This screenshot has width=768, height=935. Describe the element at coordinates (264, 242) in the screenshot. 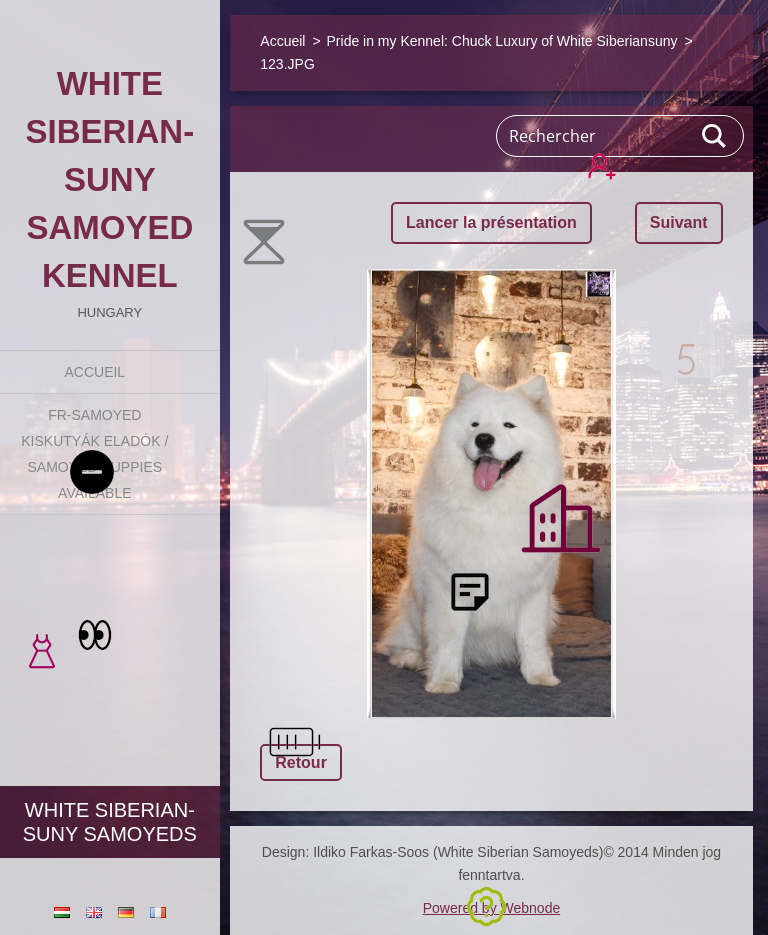

I see `indicates high time remaining` at that location.